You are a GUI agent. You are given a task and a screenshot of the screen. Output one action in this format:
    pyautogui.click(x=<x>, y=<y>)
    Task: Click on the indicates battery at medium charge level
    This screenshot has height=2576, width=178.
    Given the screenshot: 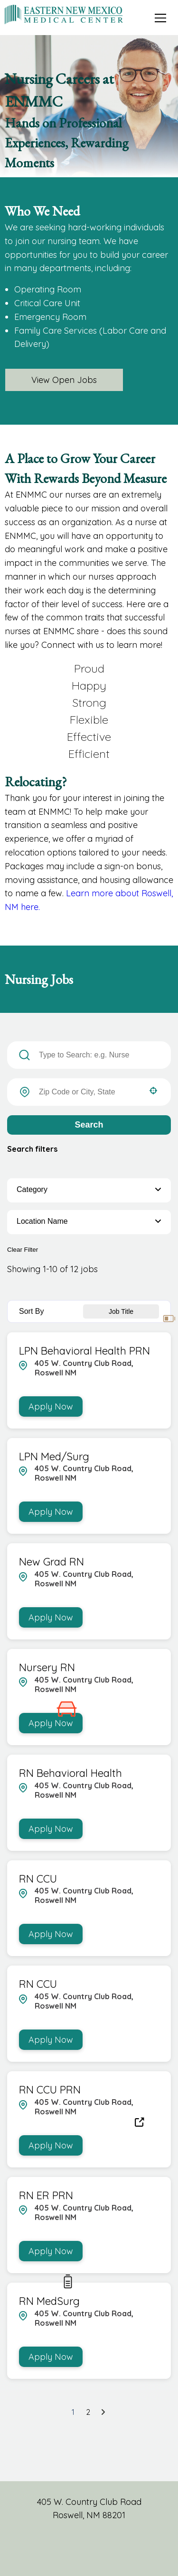 What is the action you would take?
    pyautogui.click(x=169, y=1319)
    